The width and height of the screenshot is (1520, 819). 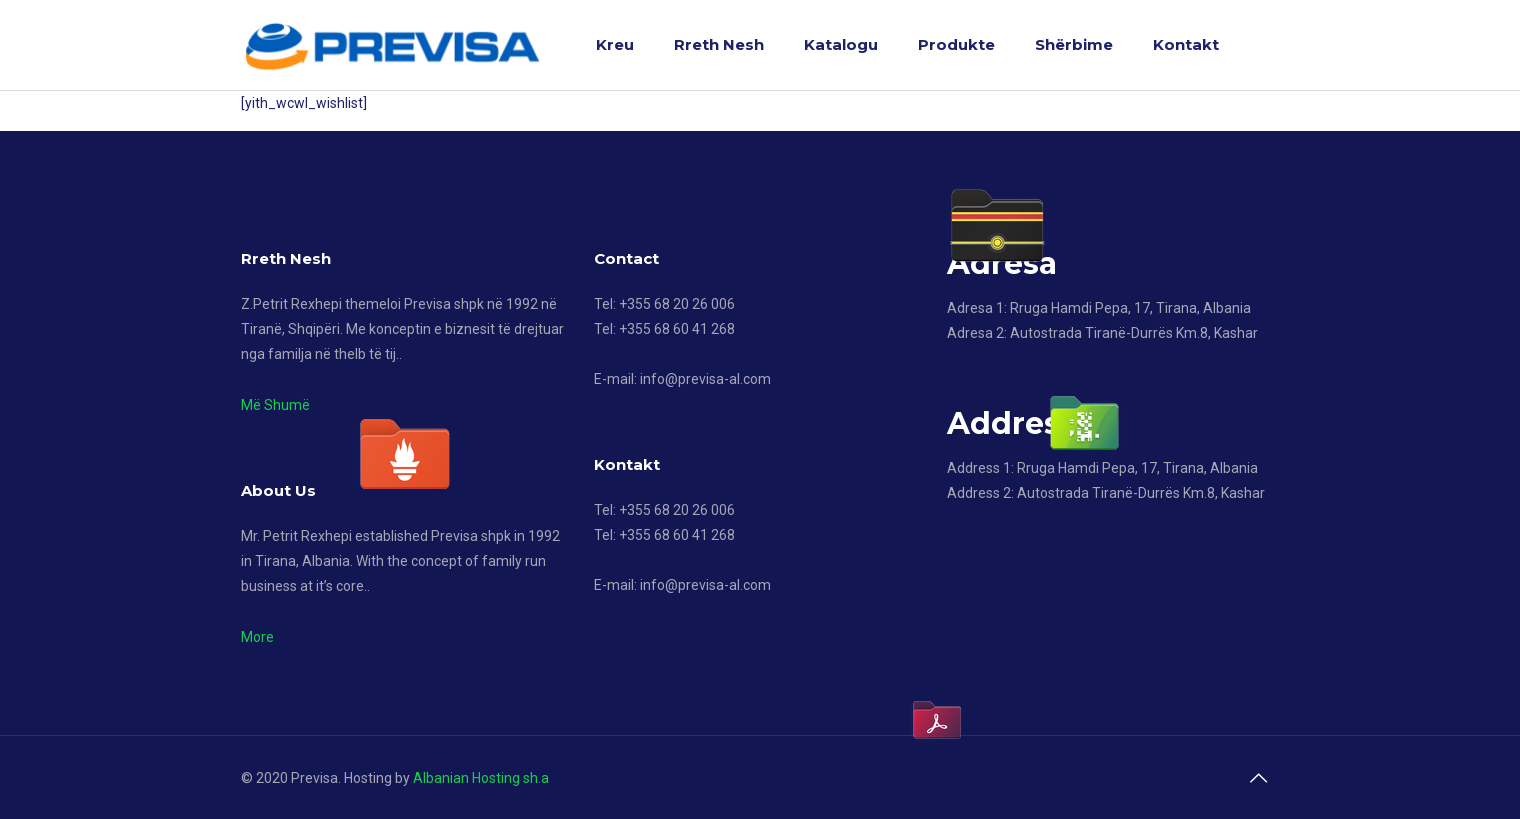 I want to click on open prometheus monitoring project folder, so click(x=404, y=456).